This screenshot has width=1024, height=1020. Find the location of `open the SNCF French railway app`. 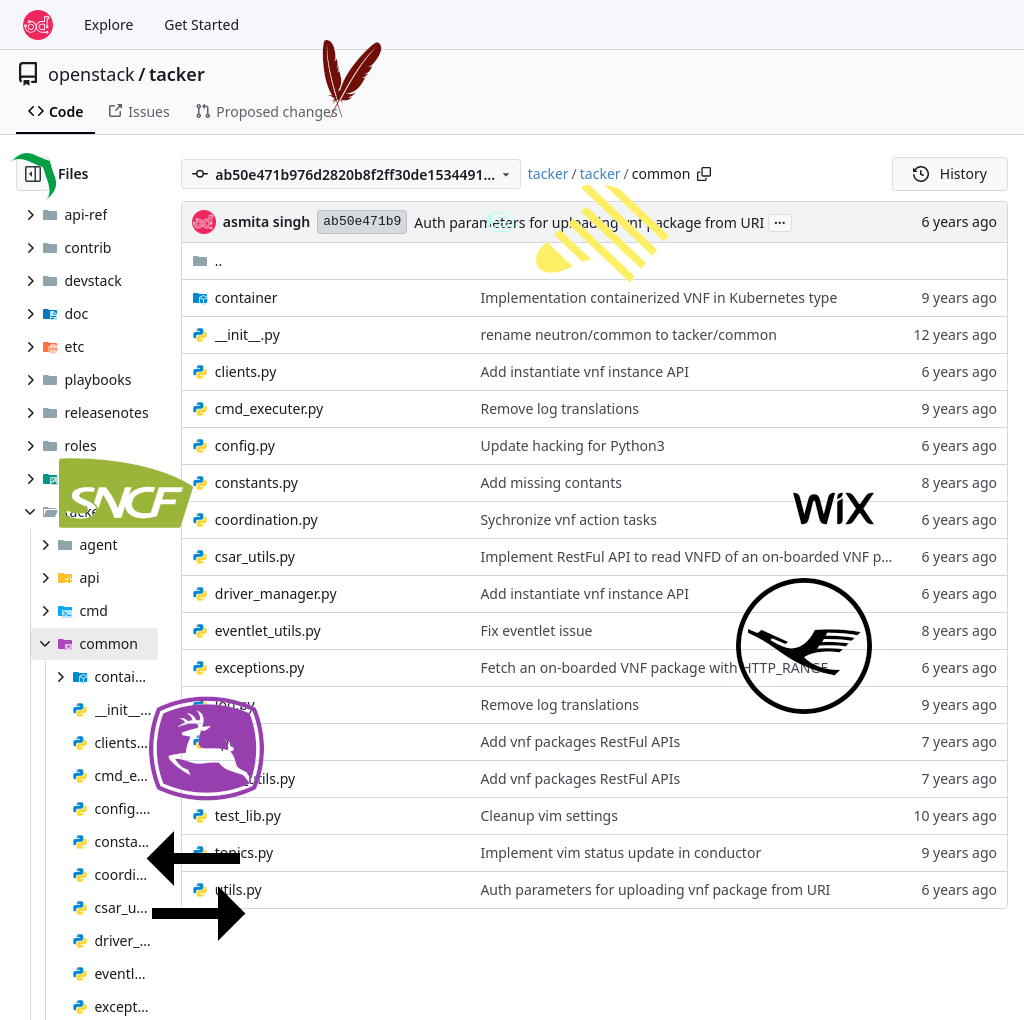

open the SNCF French railway app is located at coordinates (126, 493).